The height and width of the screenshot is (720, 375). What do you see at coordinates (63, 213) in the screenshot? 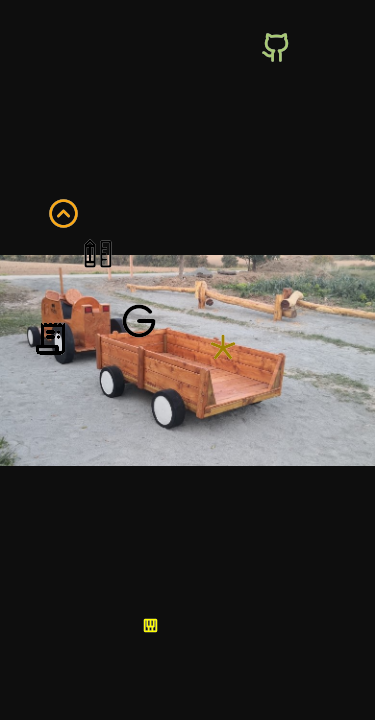
I see `scroll to top of page` at bounding box center [63, 213].